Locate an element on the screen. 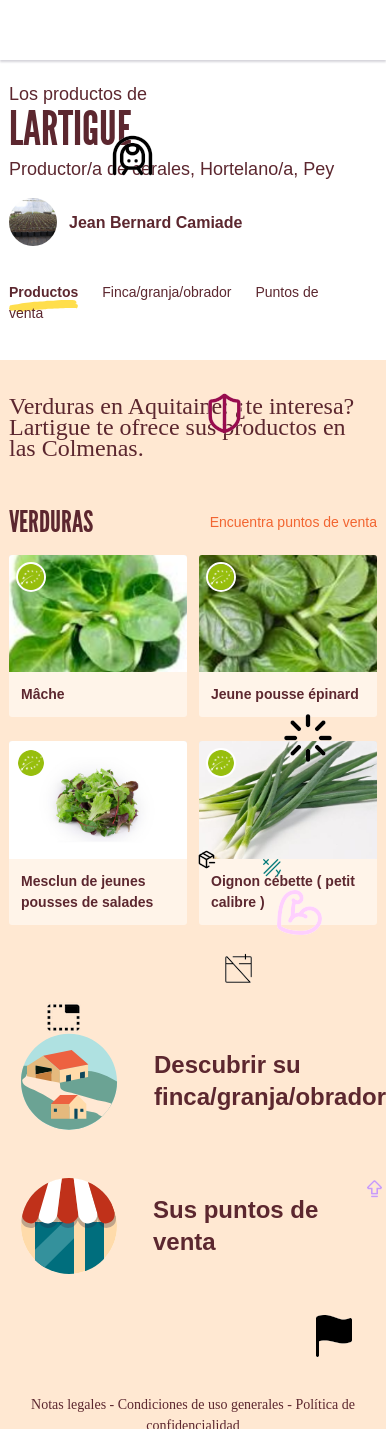  loading content in progress is located at coordinates (308, 738).